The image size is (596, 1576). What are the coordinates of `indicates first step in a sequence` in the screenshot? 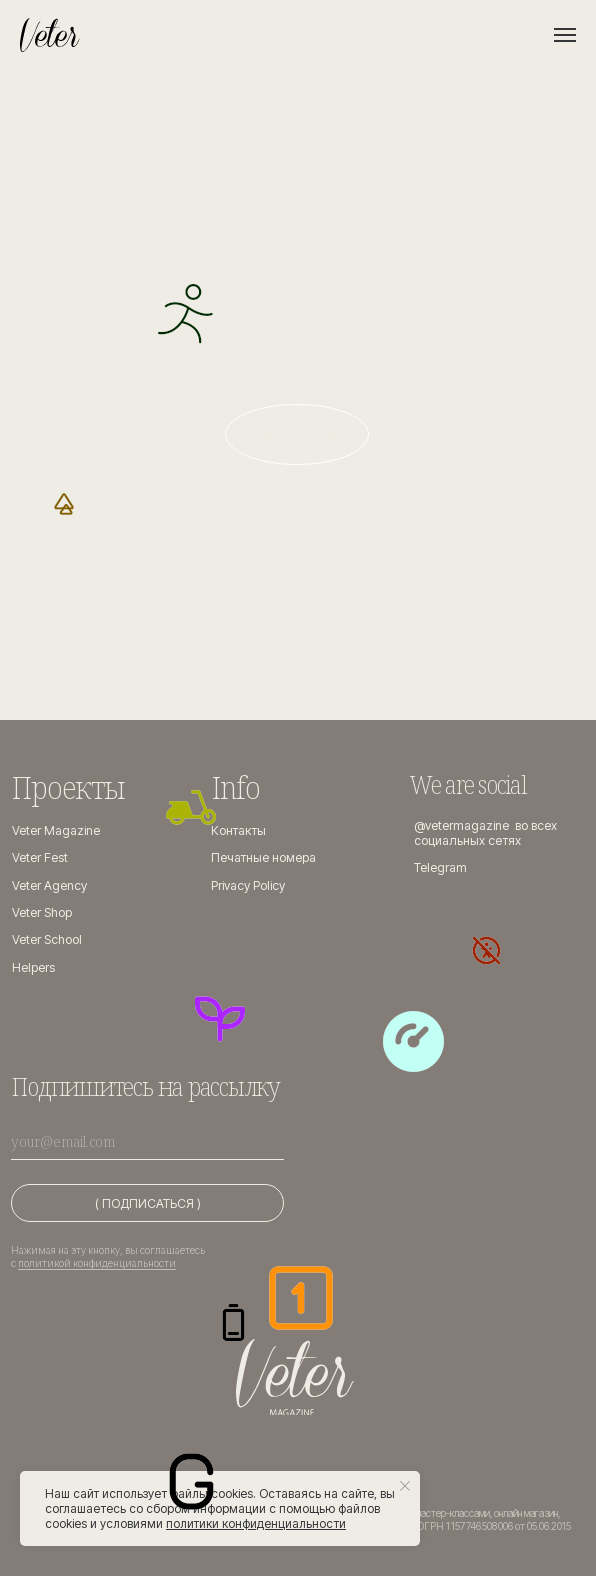 It's located at (301, 1298).